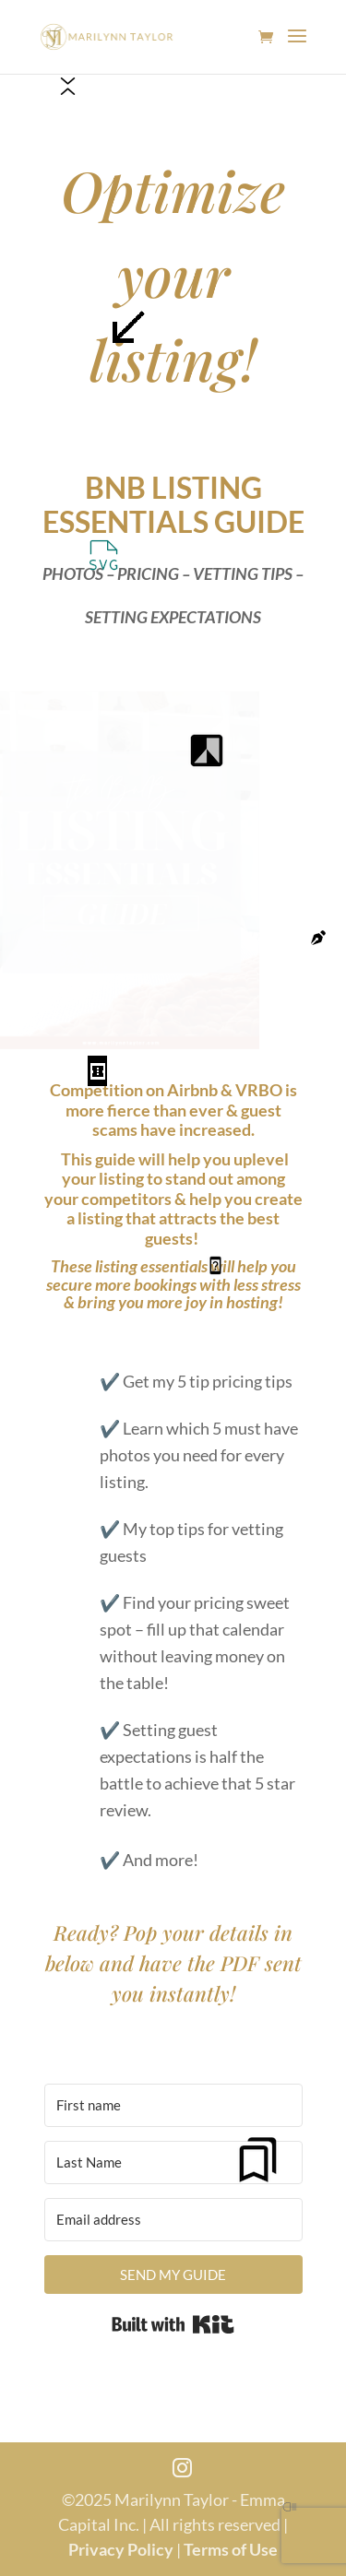 This screenshot has width=346, height=2576. Describe the element at coordinates (215, 1265) in the screenshot. I see `unknown or unrecognized device connected` at that location.